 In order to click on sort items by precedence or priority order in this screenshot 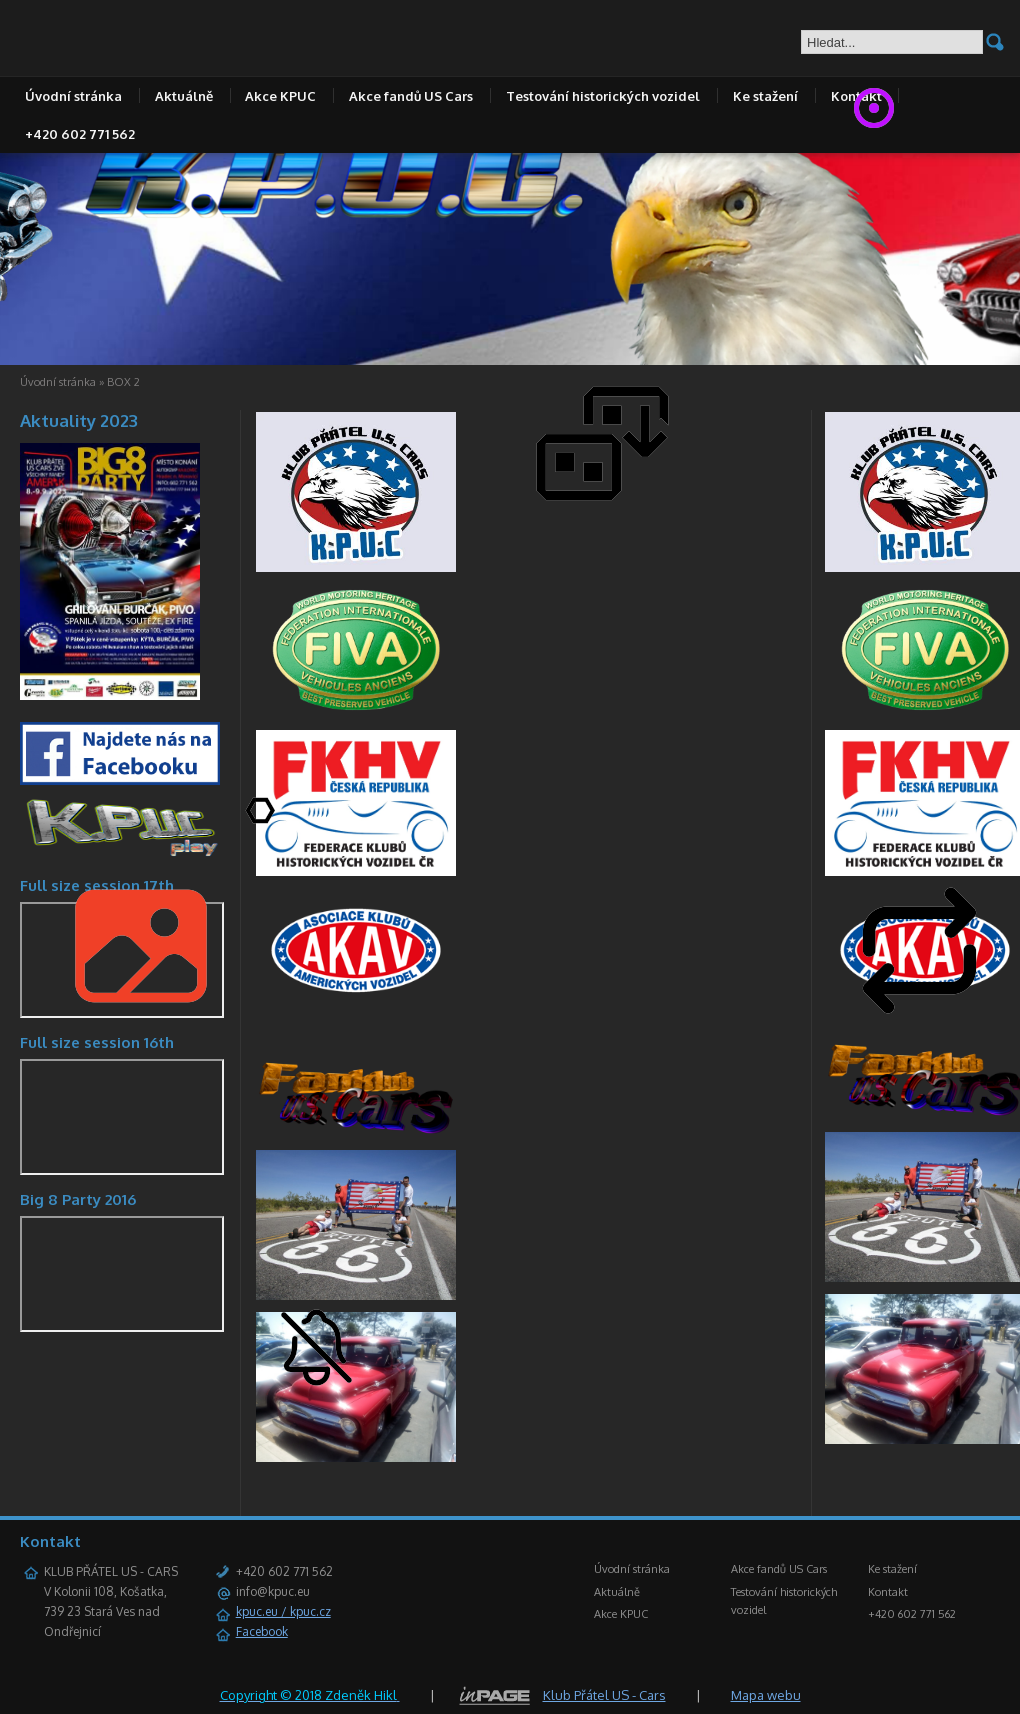, I will do `click(602, 443)`.